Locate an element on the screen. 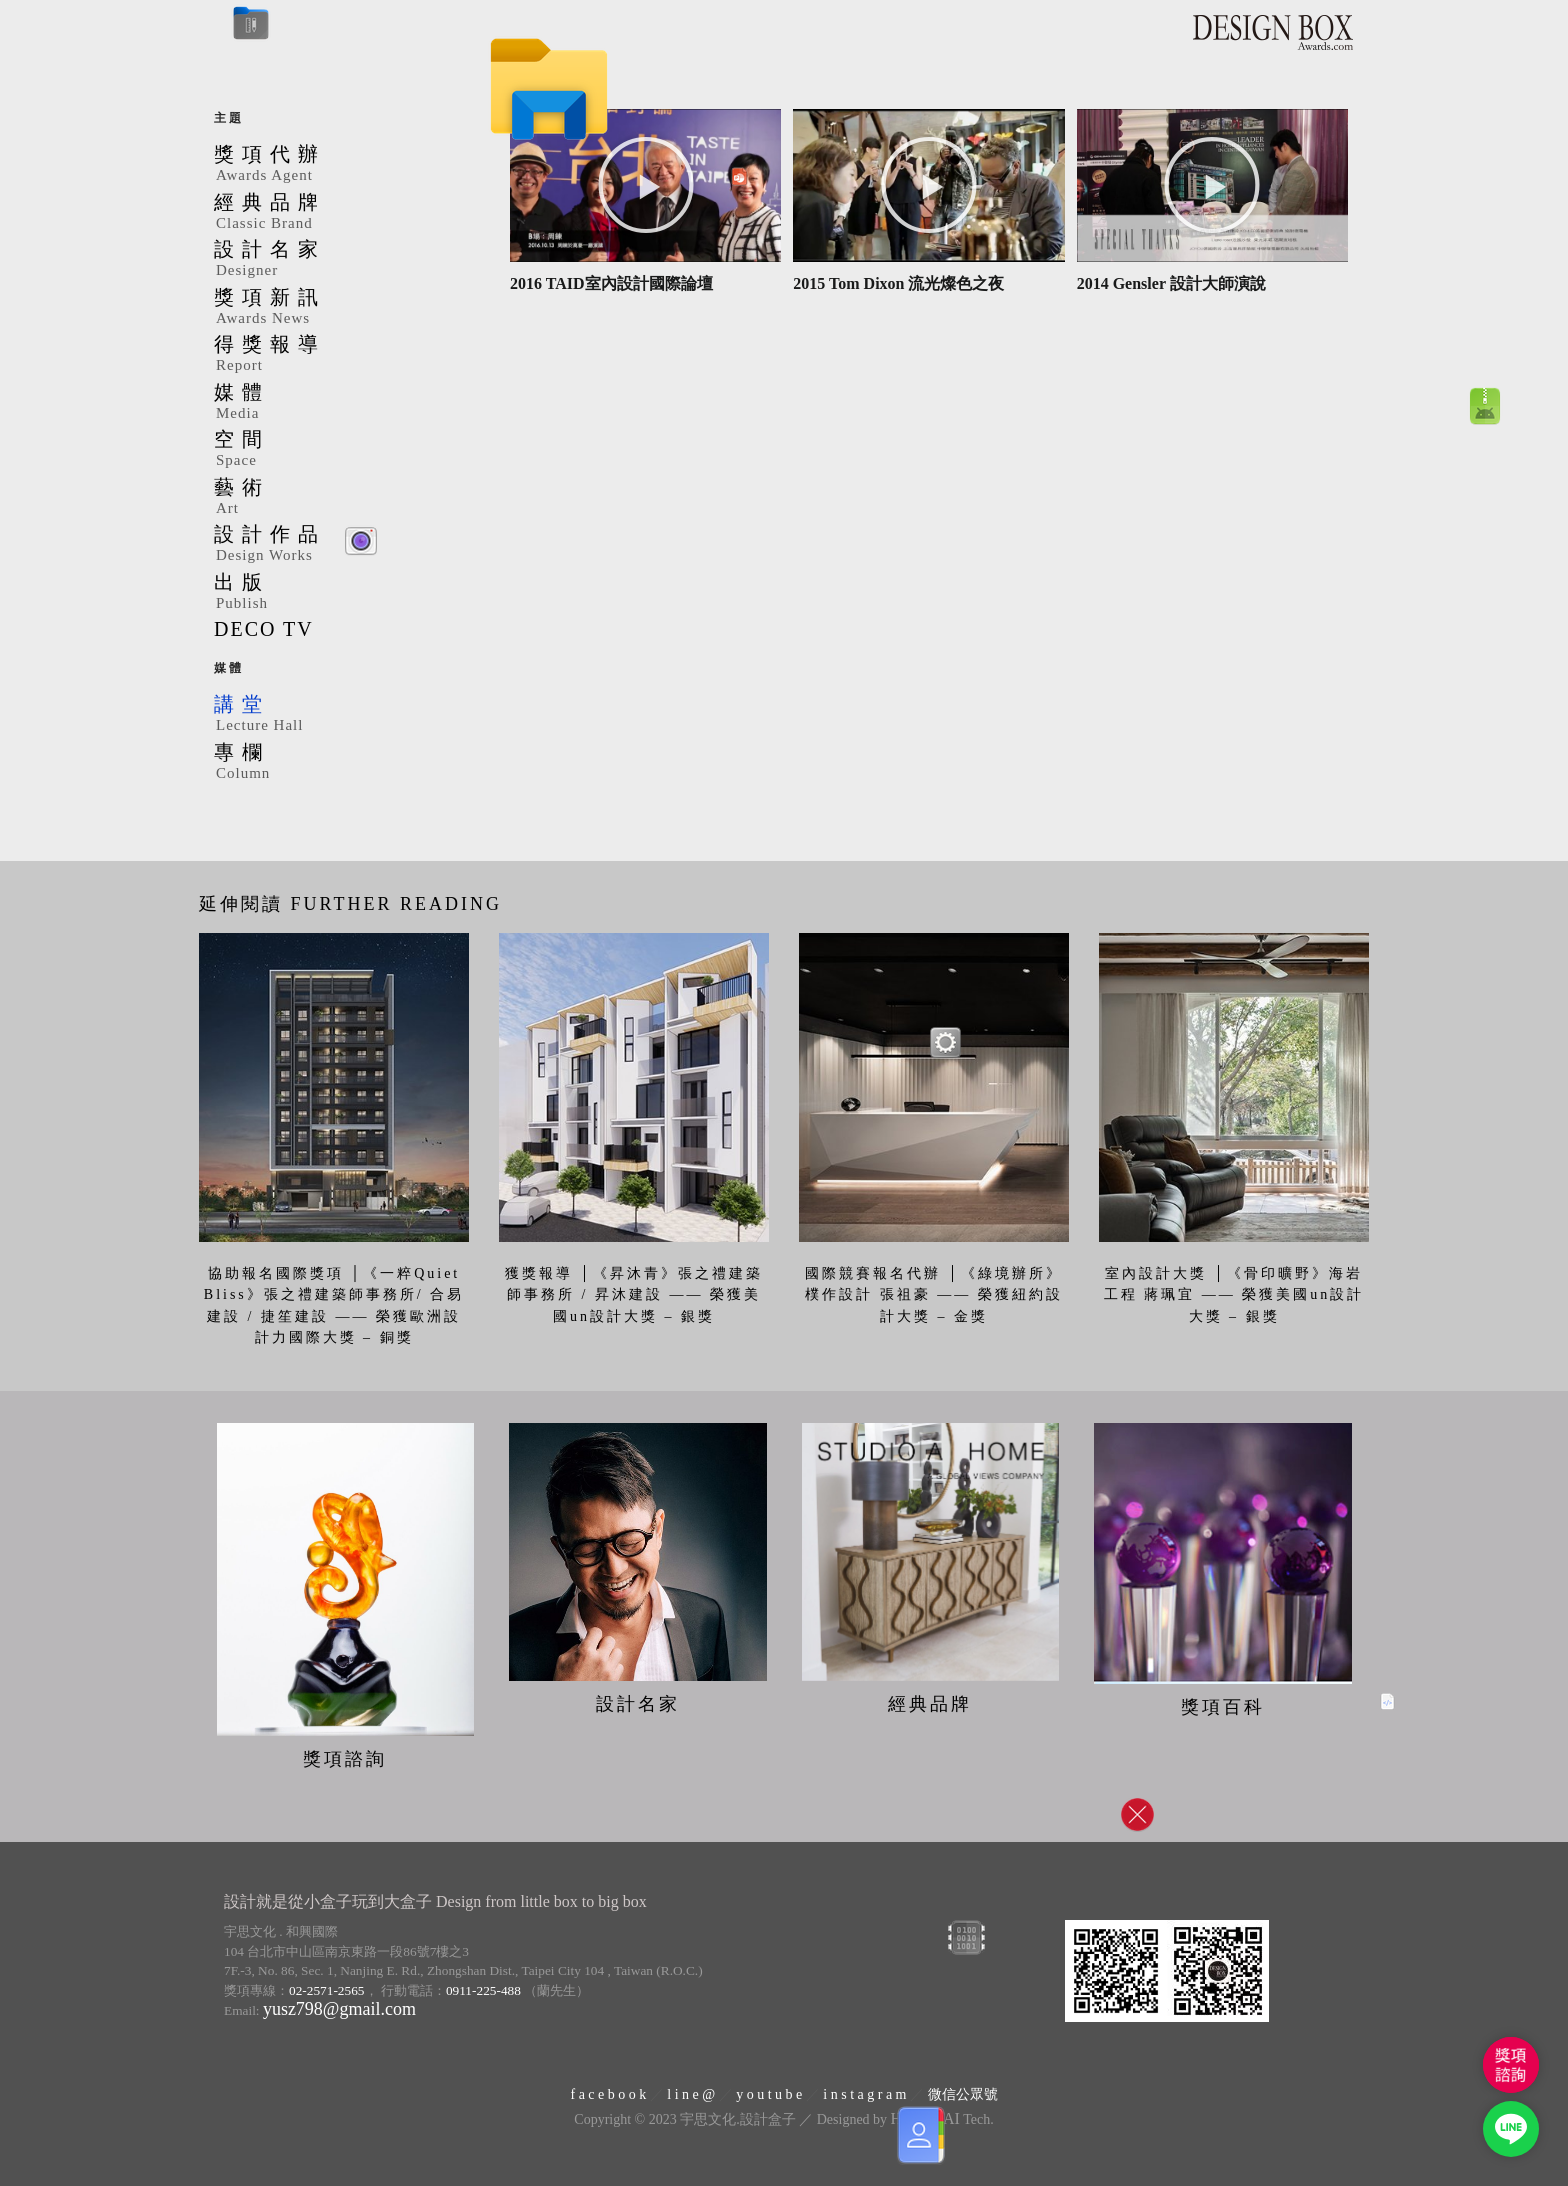 The width and height of the screenshot is (1568, 2186). open webcamoid camera application is located at coordinates (361, 541).